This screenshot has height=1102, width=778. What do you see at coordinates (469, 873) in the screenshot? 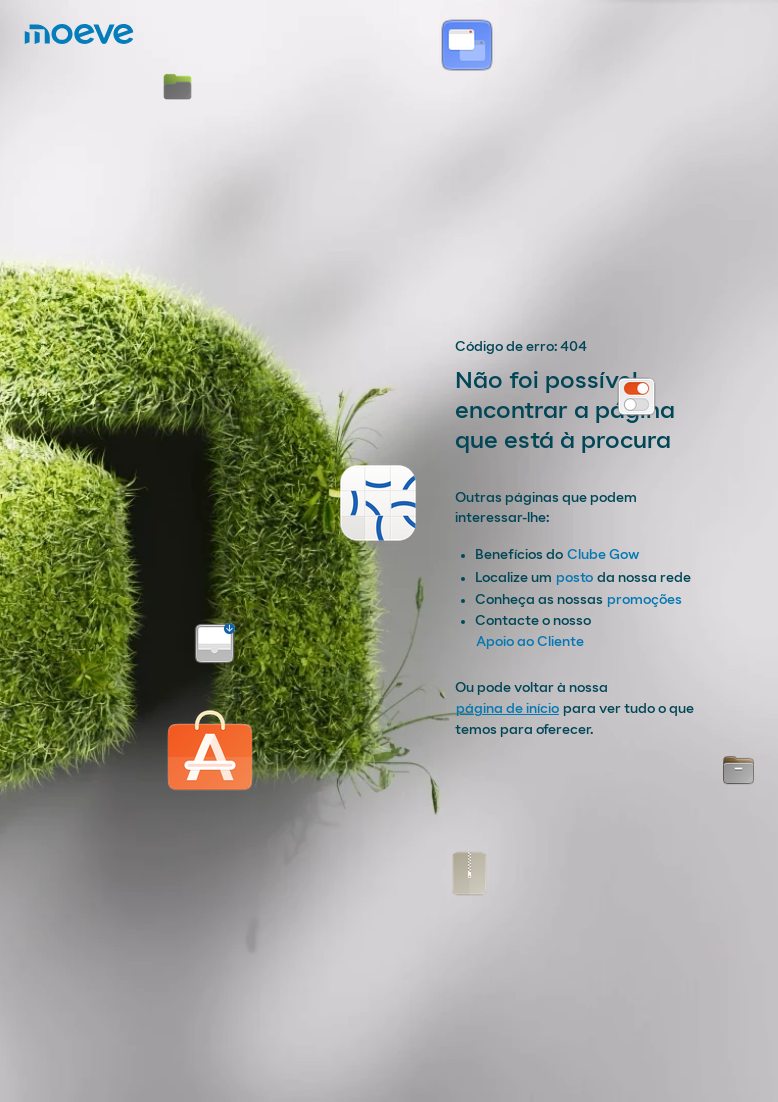
I see `open the archive manager application` at bounding box center [469, 873].